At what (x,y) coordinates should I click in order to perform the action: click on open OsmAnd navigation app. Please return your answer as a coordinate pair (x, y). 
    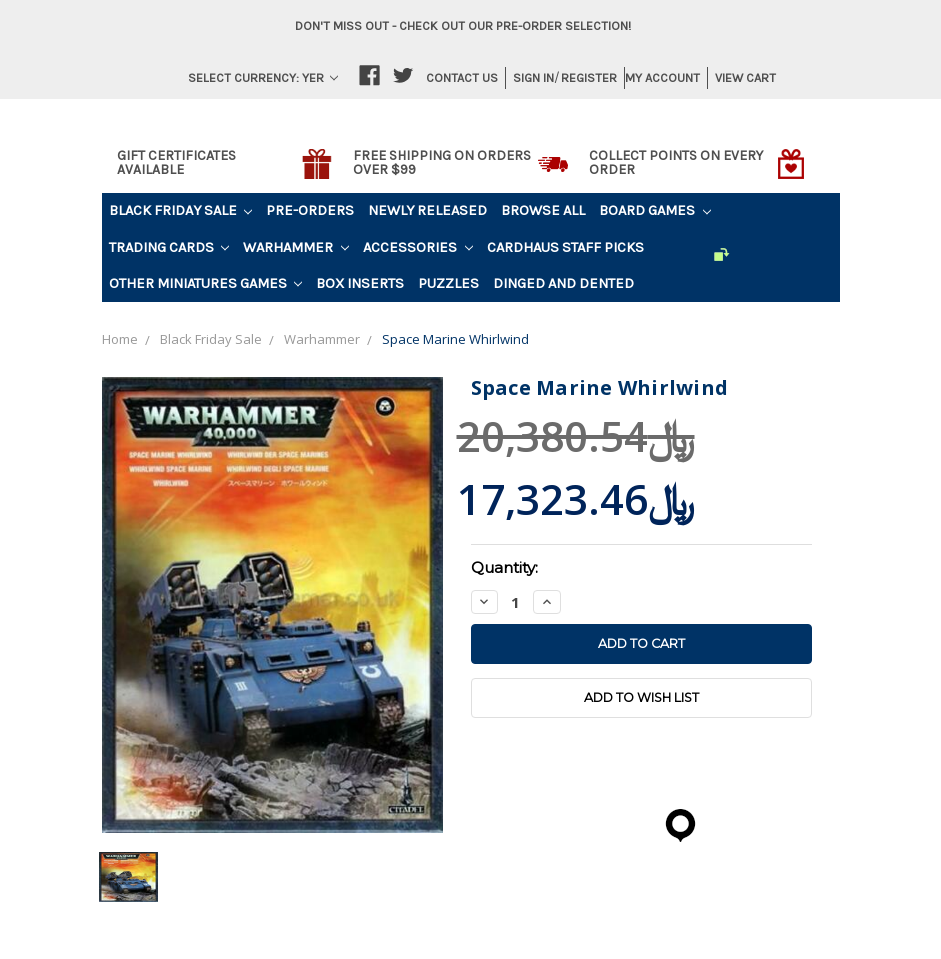
    Looking at the image, I should click on (680, 825).